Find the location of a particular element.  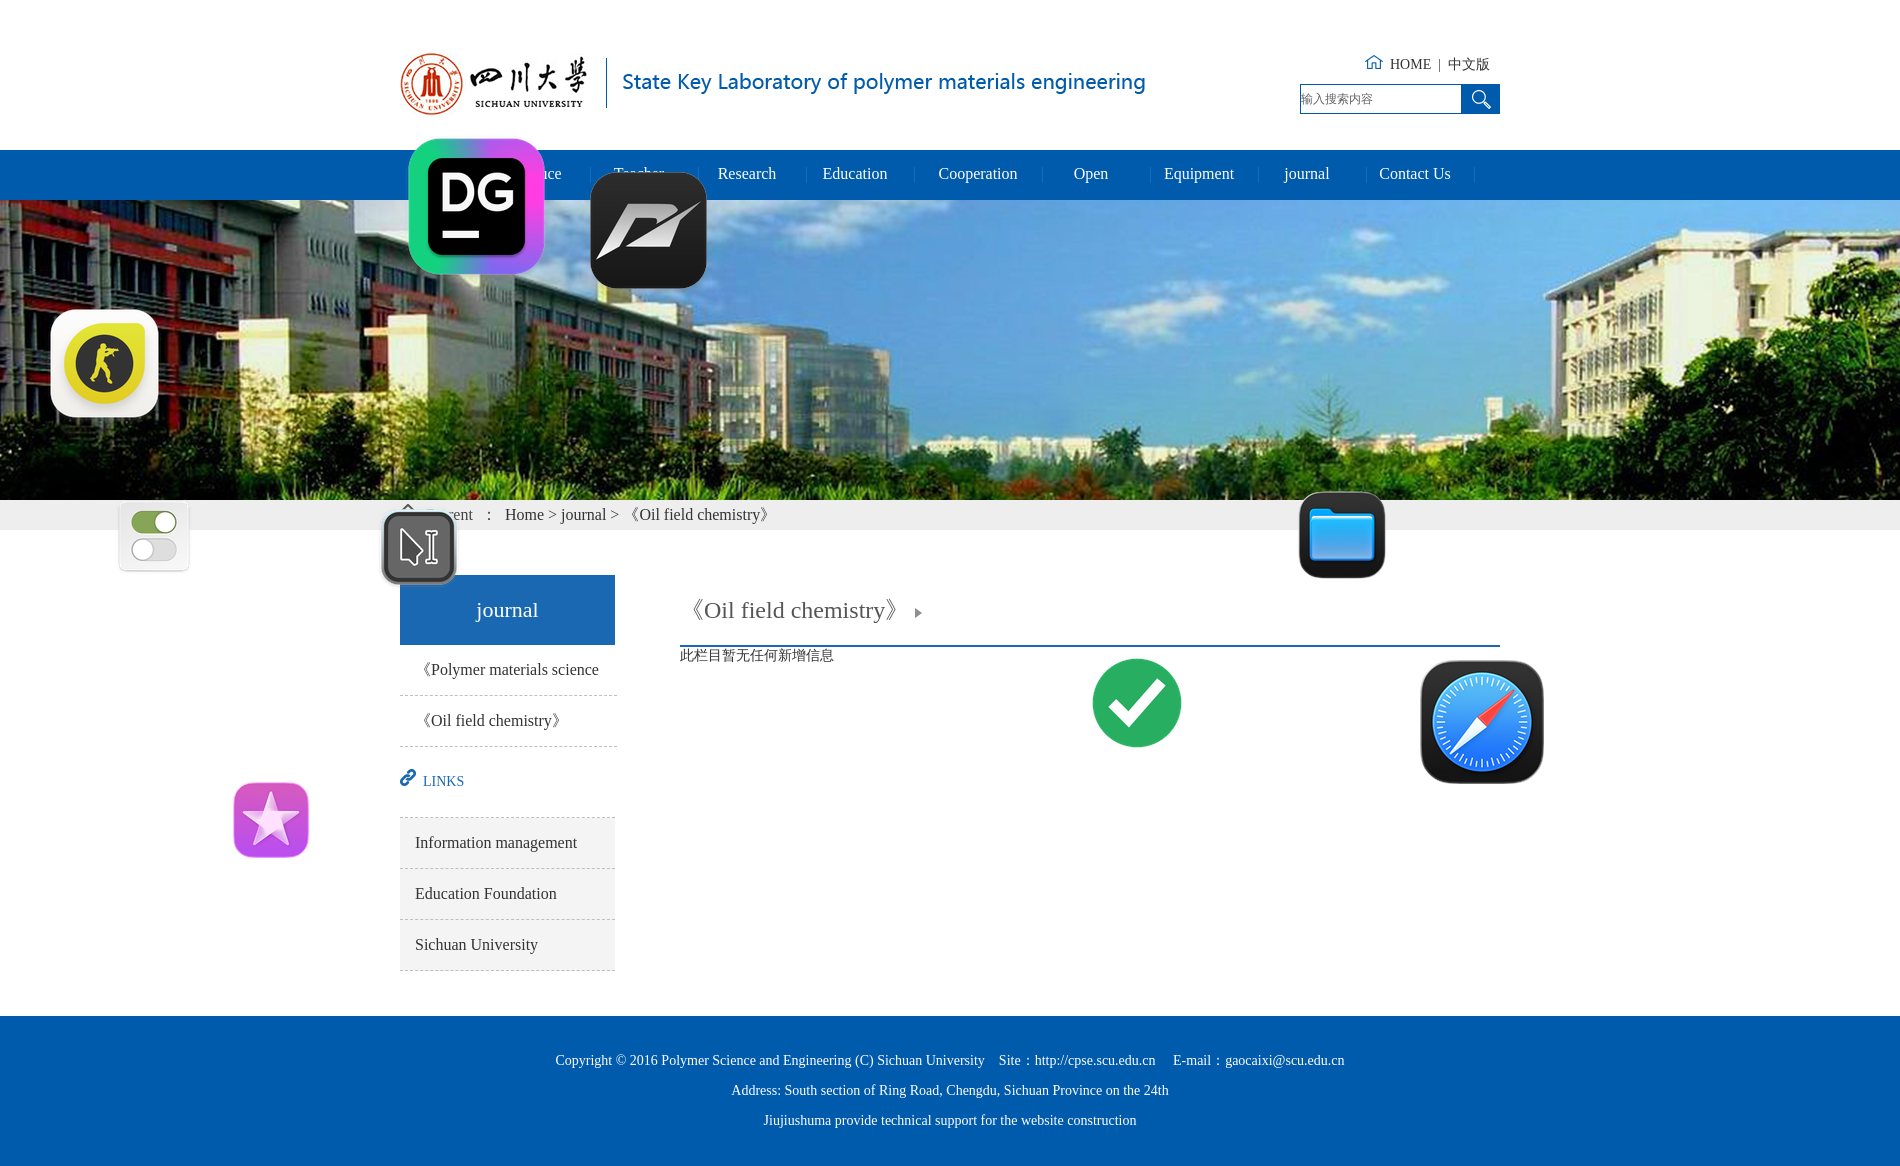

launch need for speed shift racing game is located at coordinates (648, 230).